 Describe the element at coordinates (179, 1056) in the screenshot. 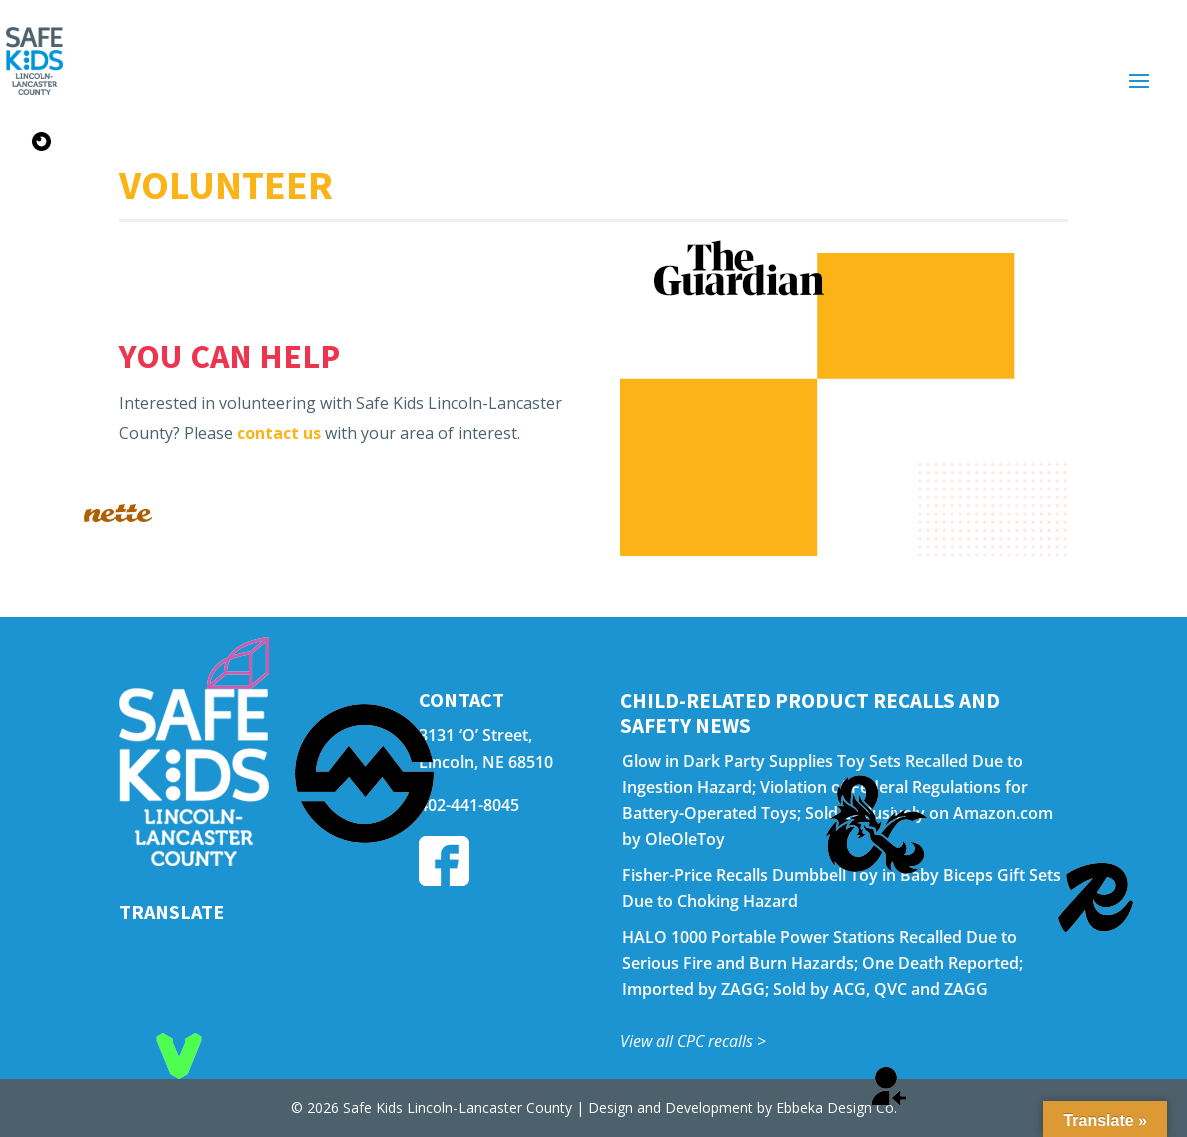

I see `Vagrant development environment logo` at that location.